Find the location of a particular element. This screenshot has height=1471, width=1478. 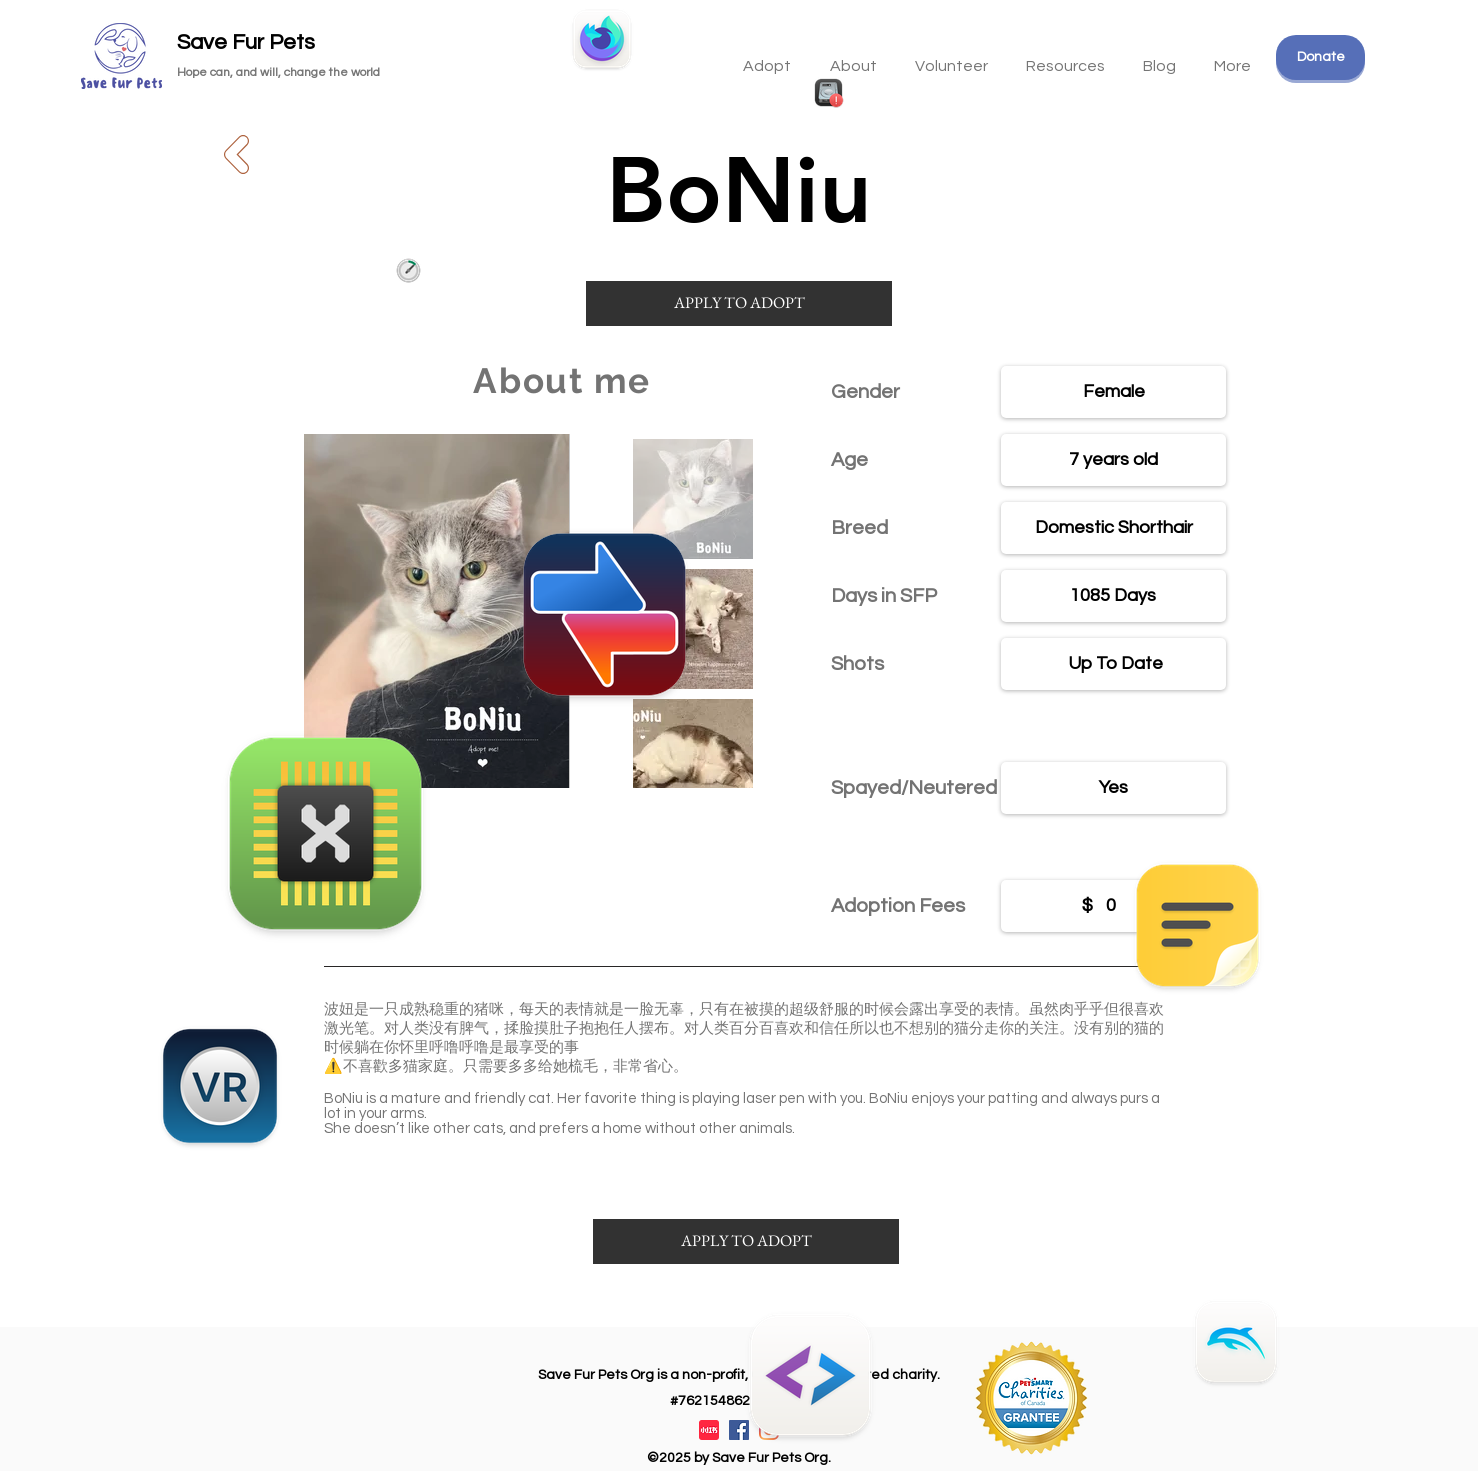

open smartgit version control client is located at coordinates (810, 1375).